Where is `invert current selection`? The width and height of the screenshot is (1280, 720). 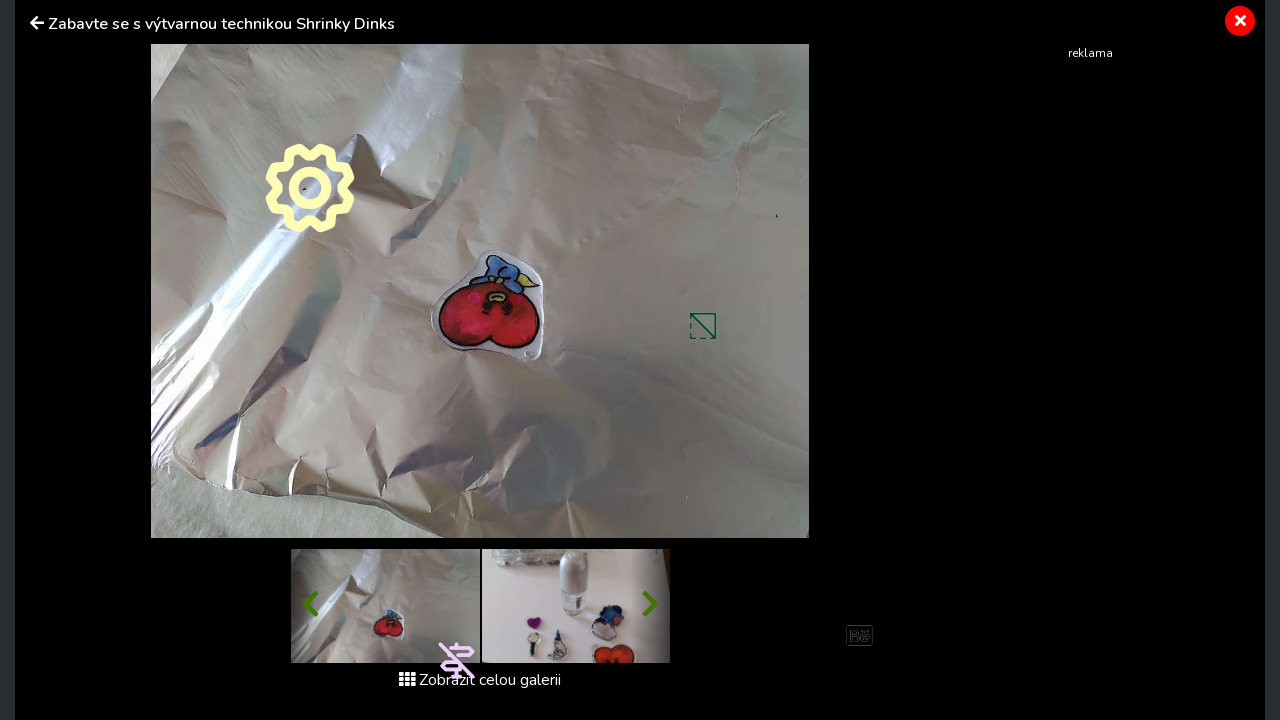 invert current selection is located at coordinates (703, 326).